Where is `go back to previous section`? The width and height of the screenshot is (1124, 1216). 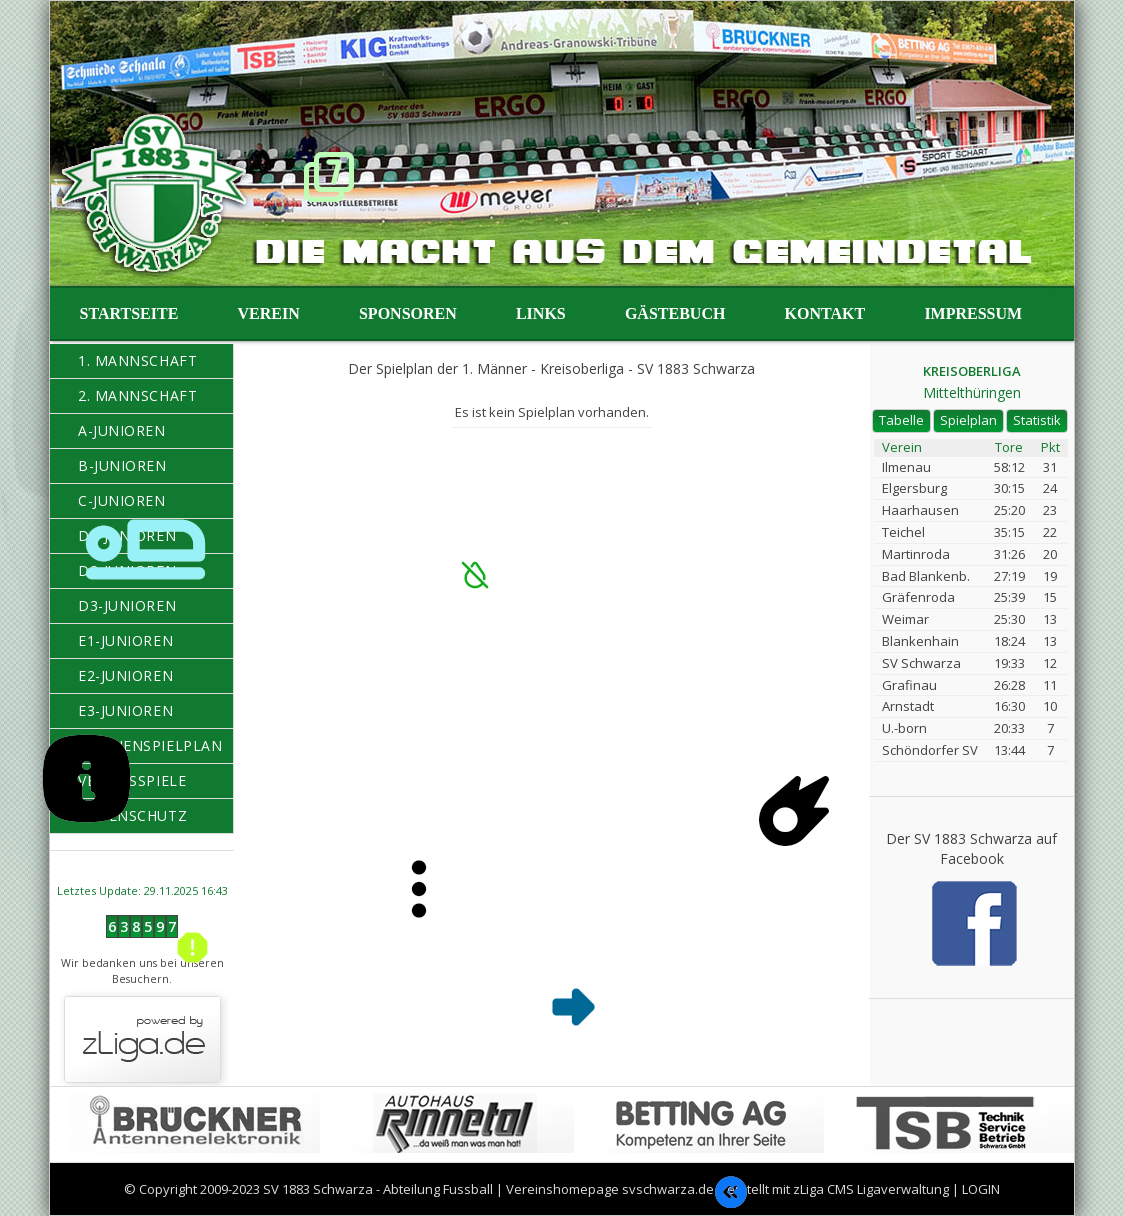 go back to previous section is located at coordinates (731, 1192).